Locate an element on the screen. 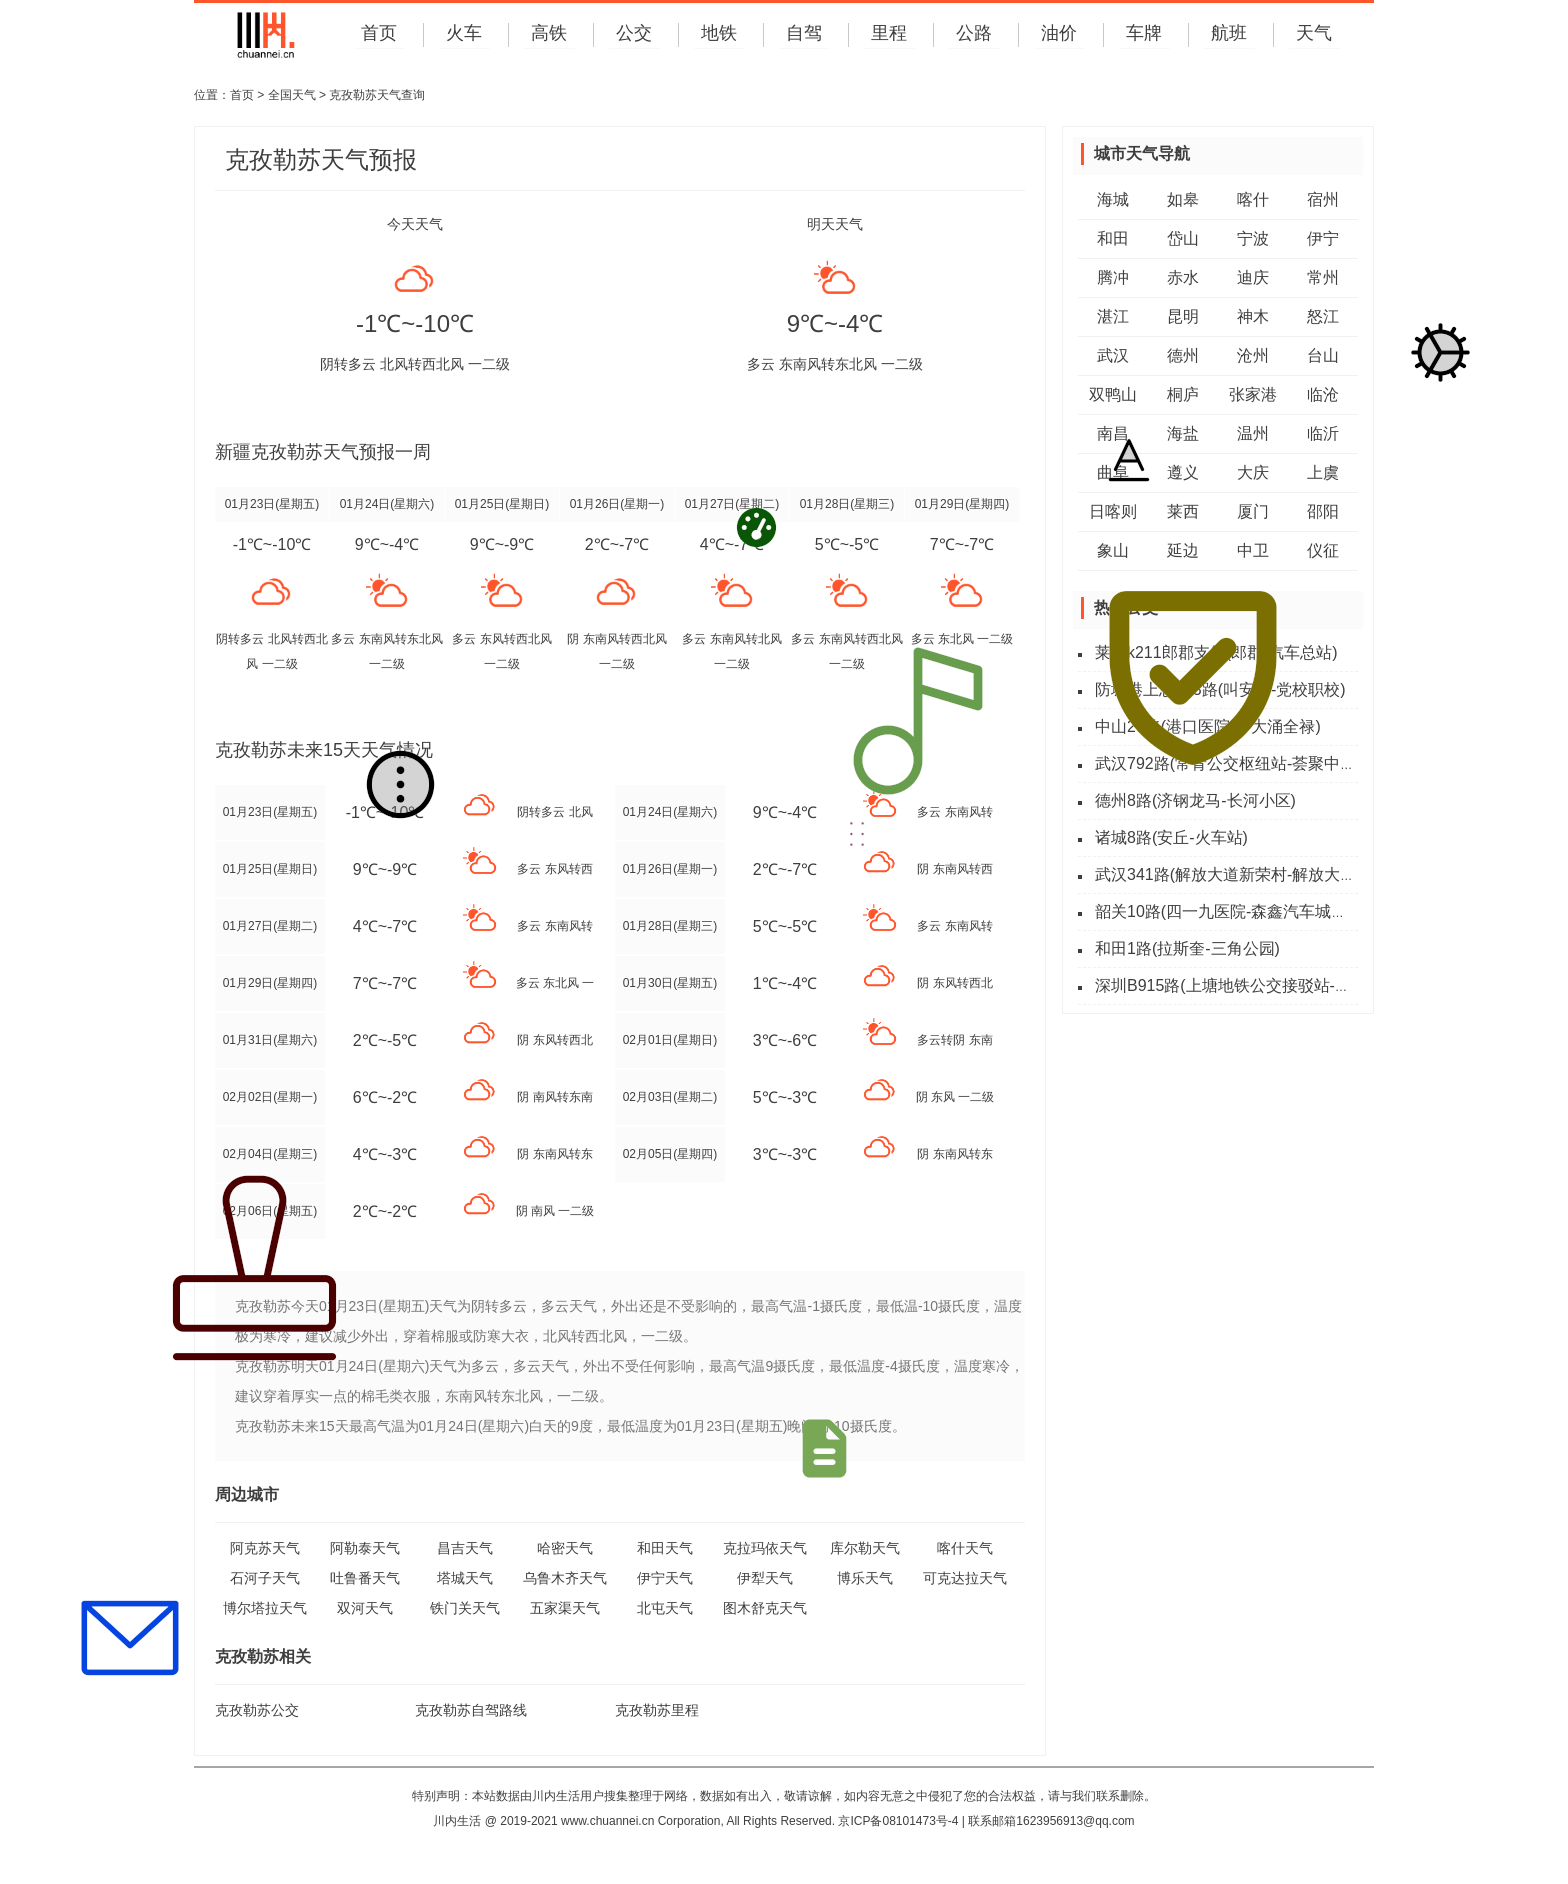 The width and height of the screenshot is (1568, 1884). view document details is located at coordinates (824, 1448).